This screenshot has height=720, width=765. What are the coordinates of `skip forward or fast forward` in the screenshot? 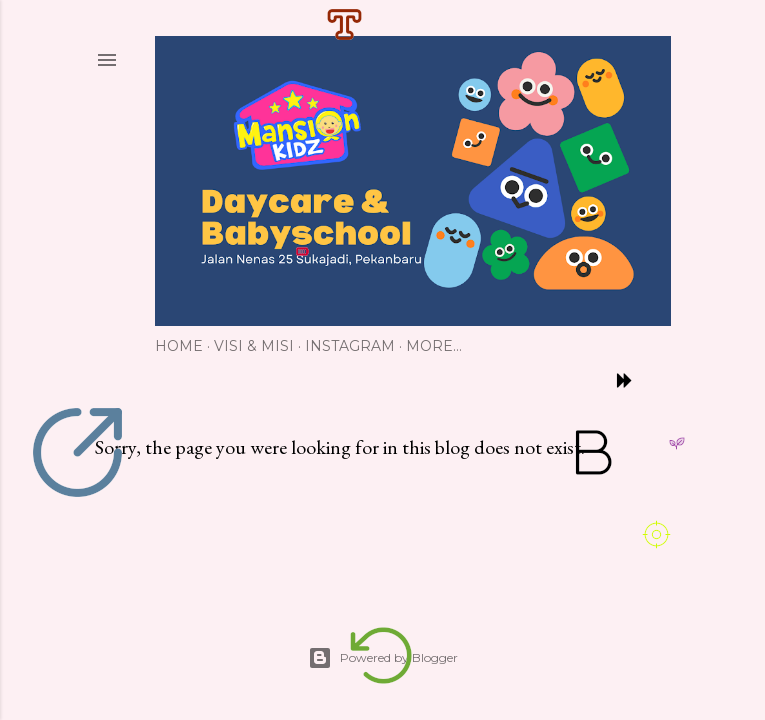 It's located at (623, 380).